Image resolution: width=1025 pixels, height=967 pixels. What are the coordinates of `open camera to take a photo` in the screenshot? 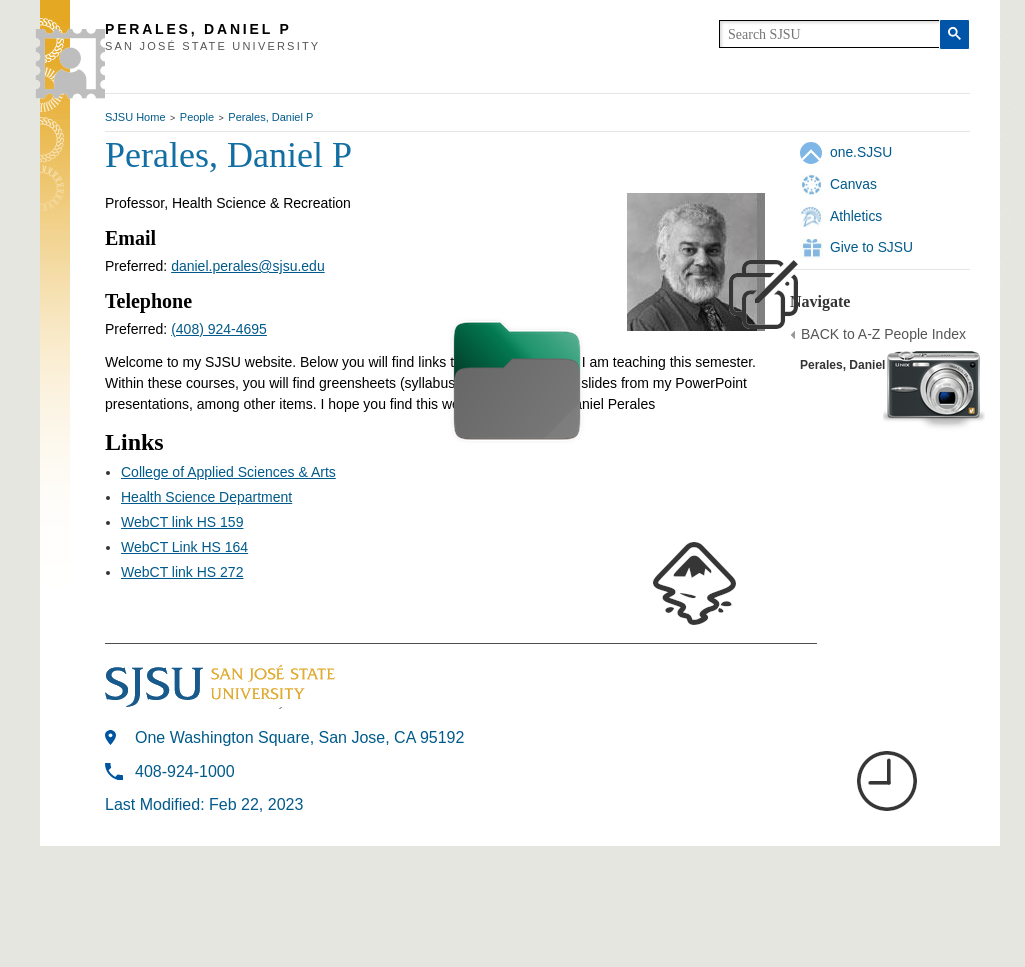 It's located at (934, 381).